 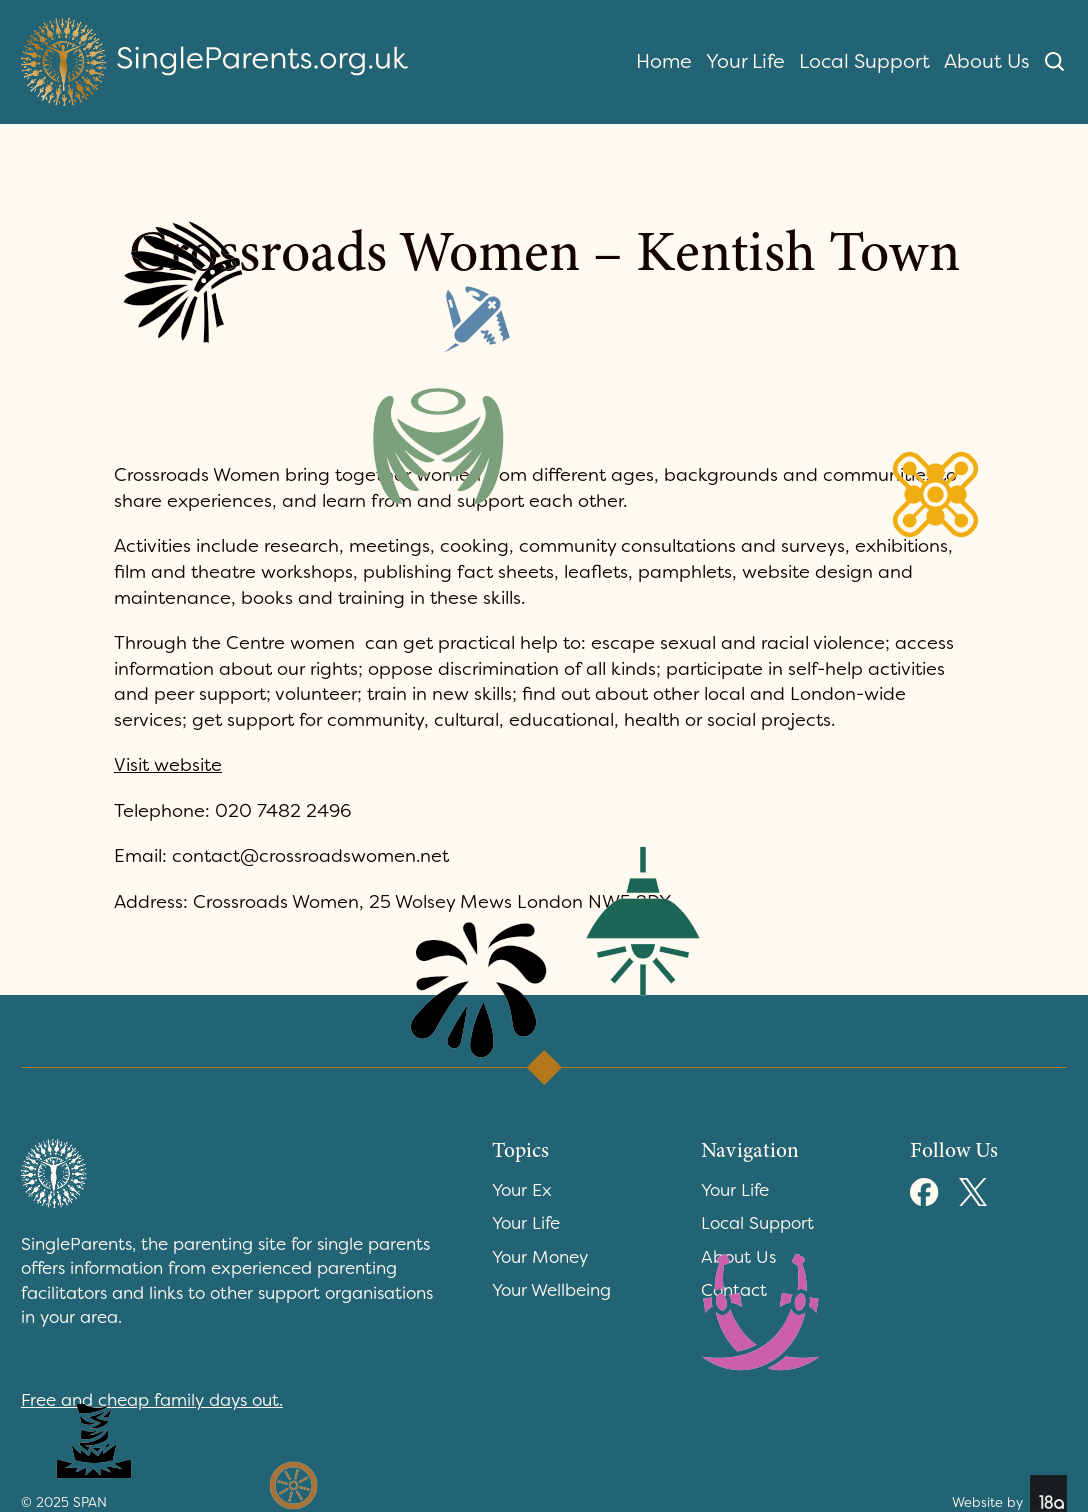 What do you see at coordinates (477, 319) in the screenshot?
I see `access multi-tool or utility features` at bounding box center [477, 319].